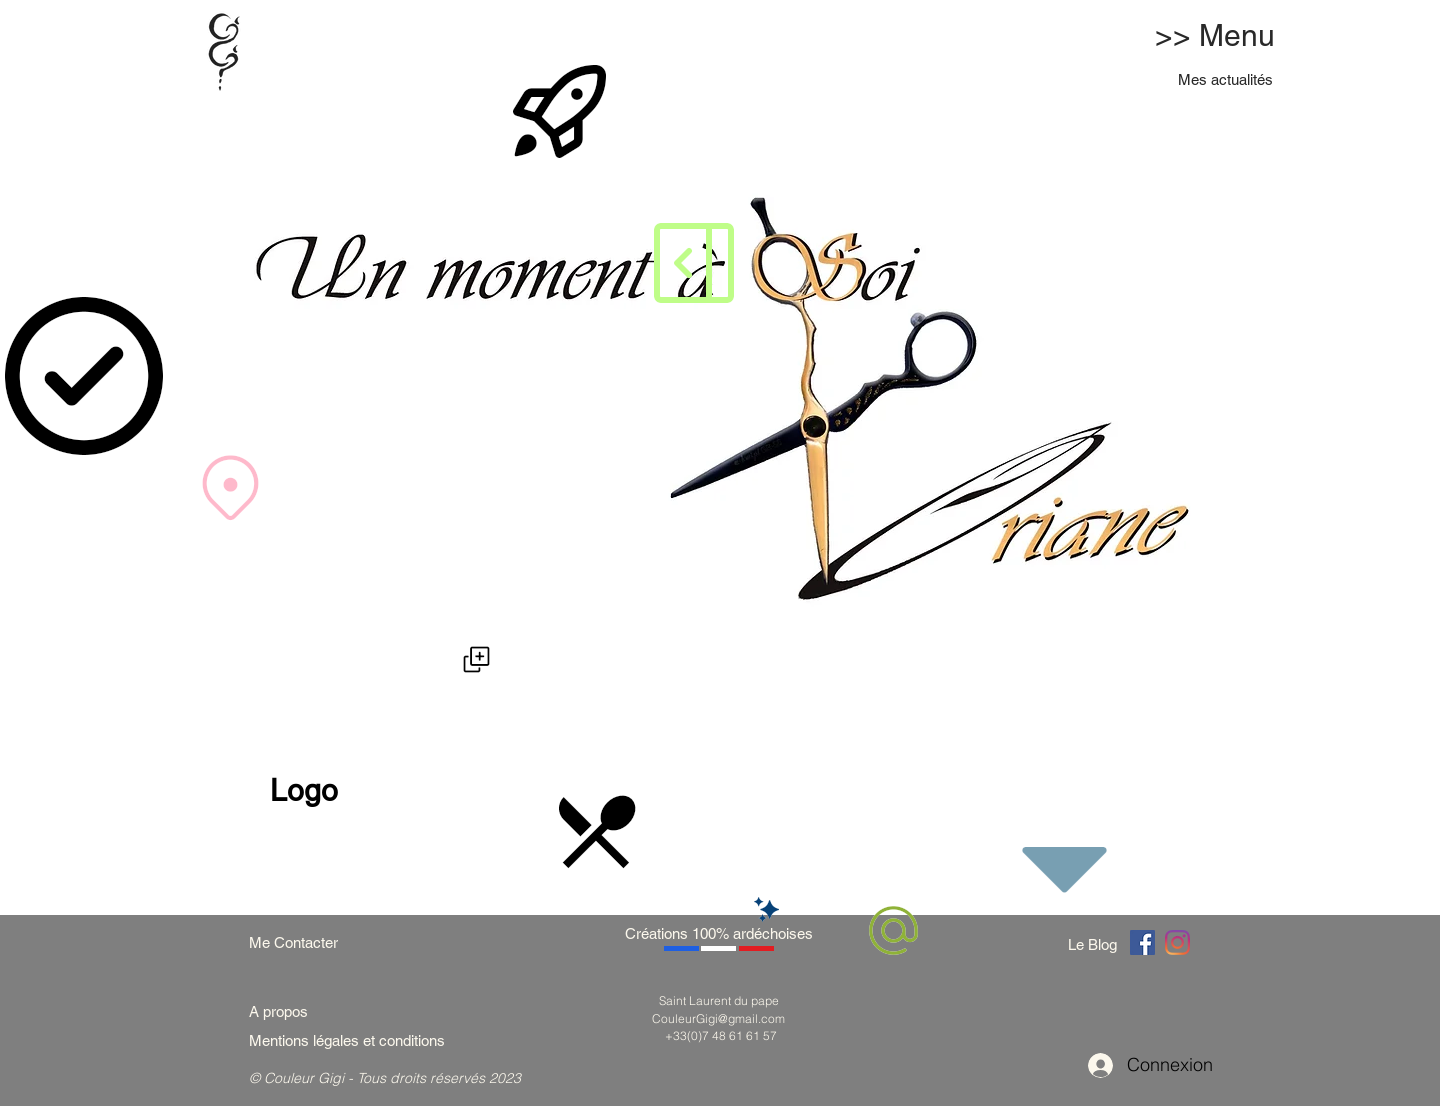  Describe the element at coordinates (476, 659) in the screenshot. I see `duplicate or copy this item` at that location.